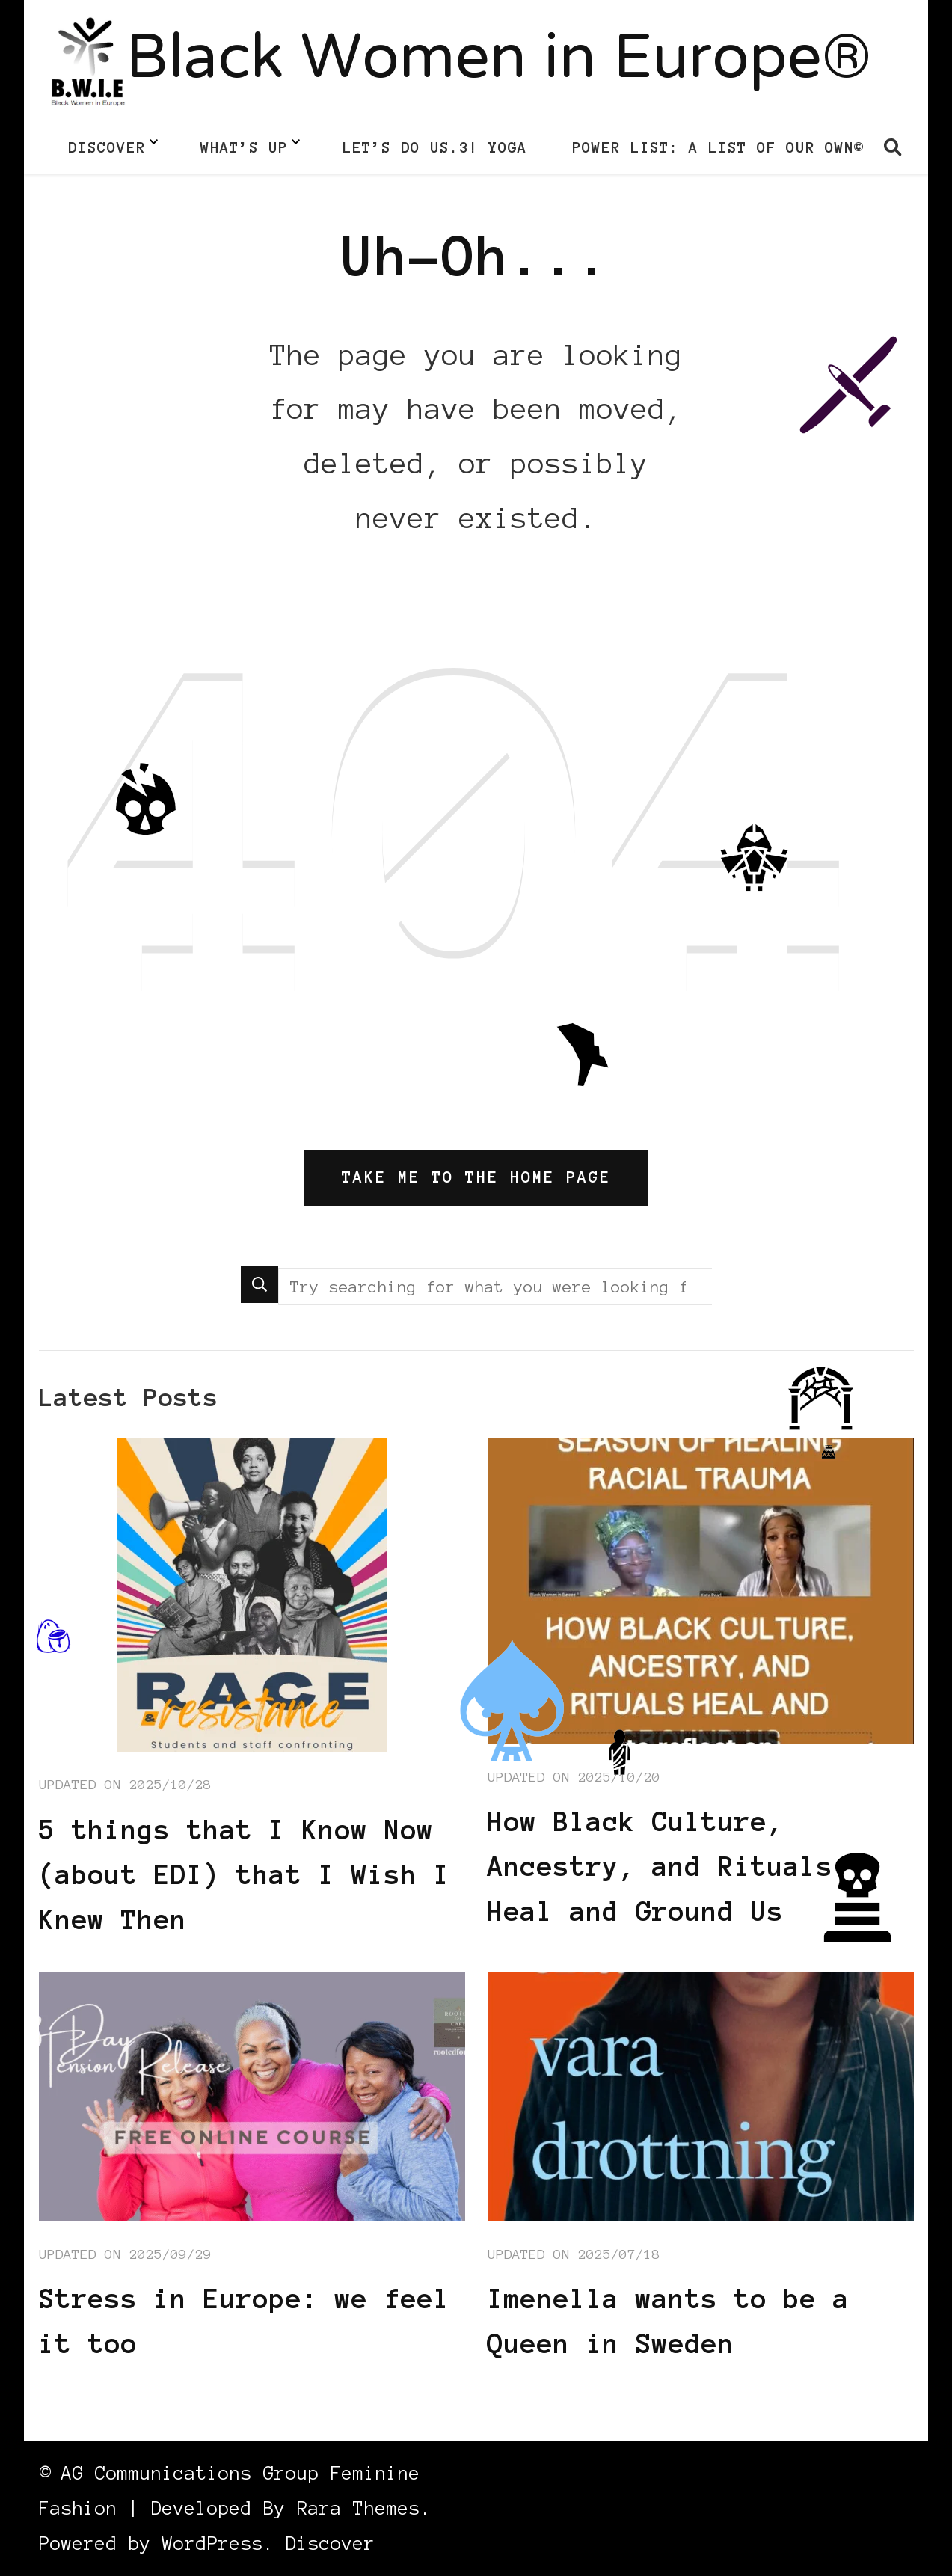  What do you see at coordinates (829, 1451) in the screenshot?
I see `view cake or bakery options` at bounding box center [829, 1451].